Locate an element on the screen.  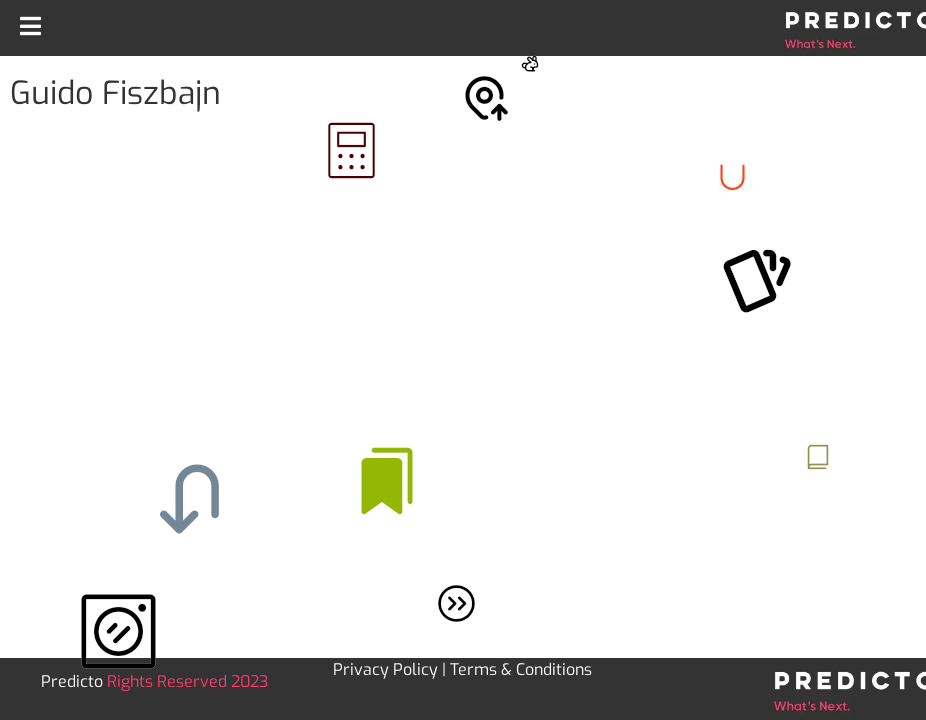
access laundry or appliance controls is located at coordinates (118, 631).